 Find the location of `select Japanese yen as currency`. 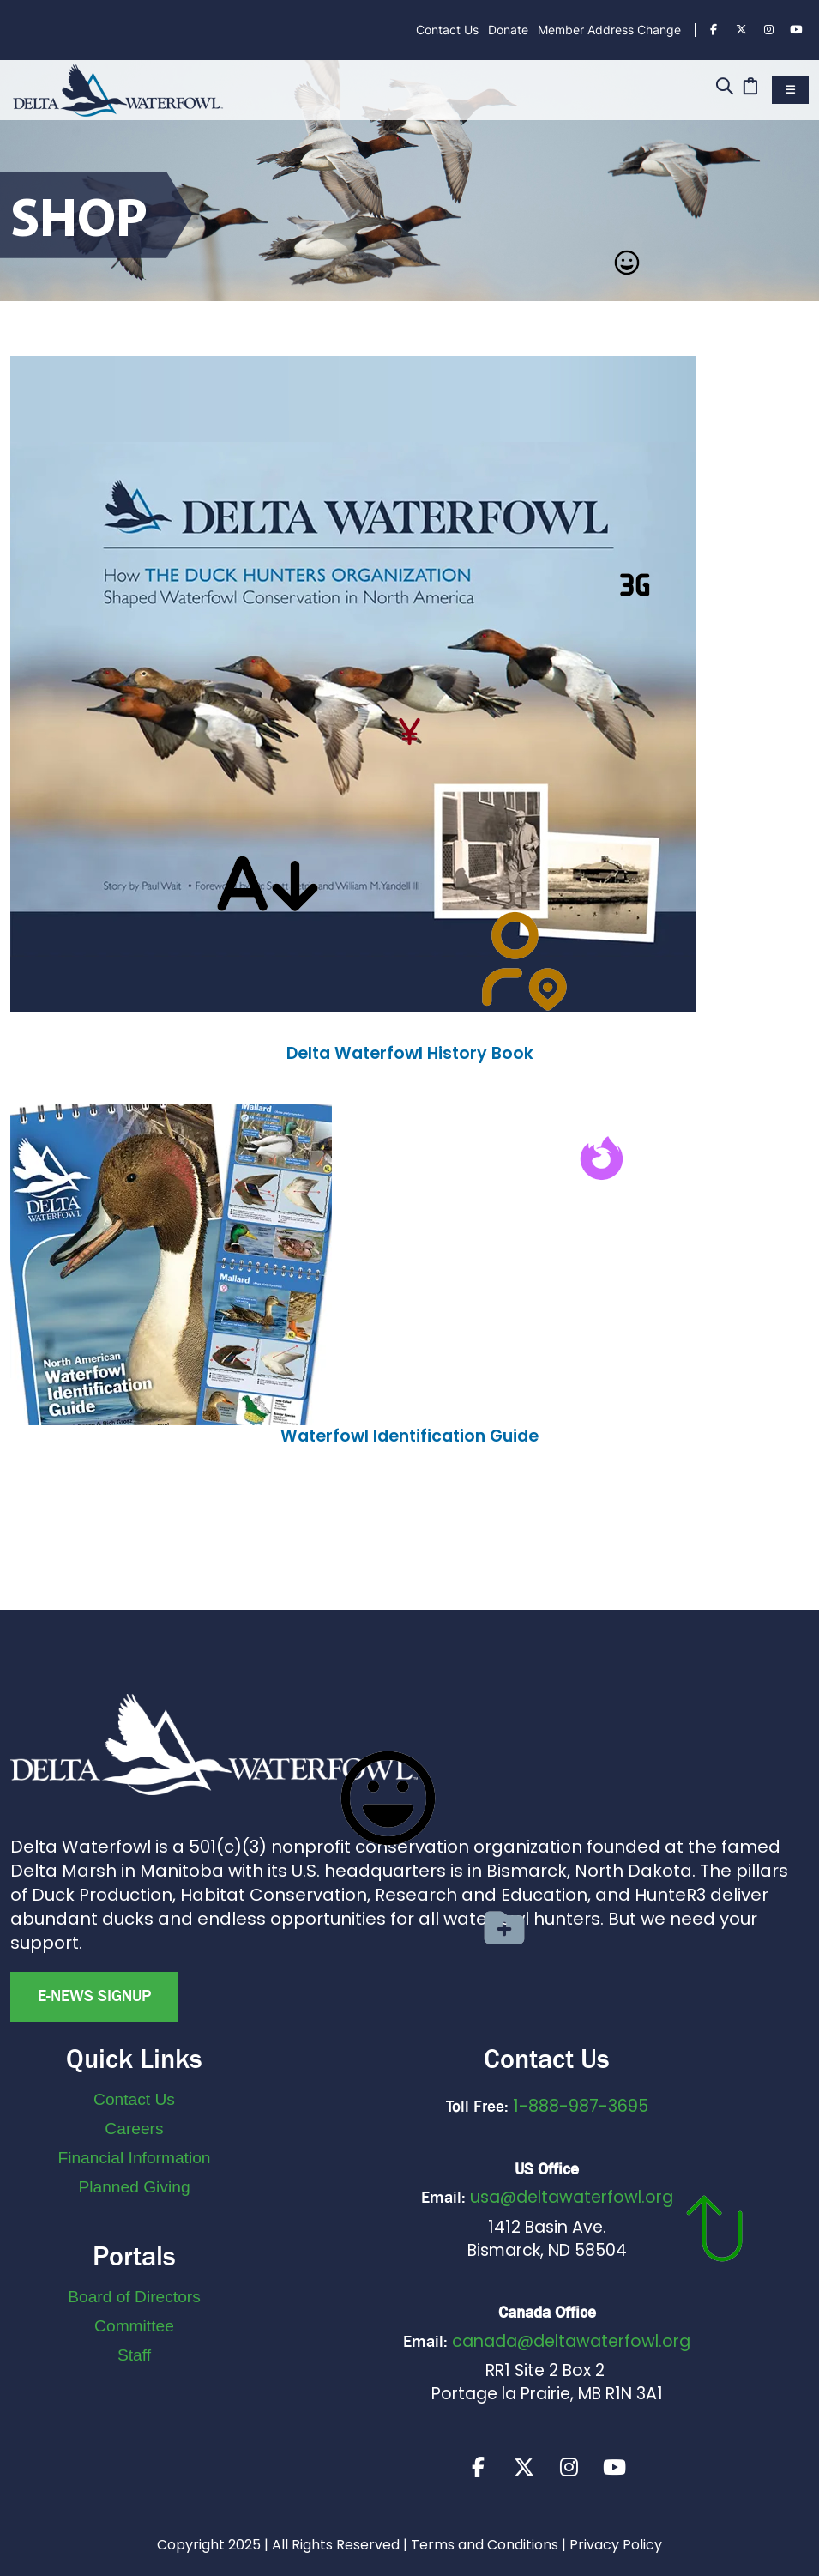

select Japanese yen as currency is located at coordinates (409, 731).